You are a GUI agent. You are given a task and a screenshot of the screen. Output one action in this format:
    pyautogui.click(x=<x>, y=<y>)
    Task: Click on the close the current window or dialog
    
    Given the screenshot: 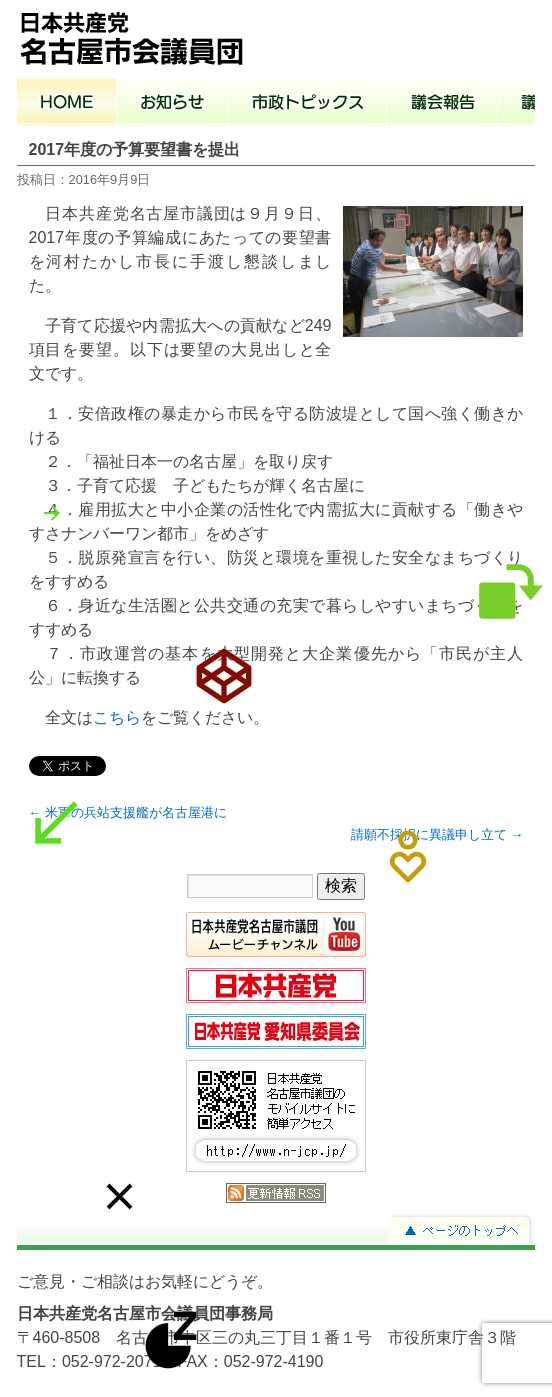 What is the action you would take?
    pyautogui.click(x=119, y=1196)
    